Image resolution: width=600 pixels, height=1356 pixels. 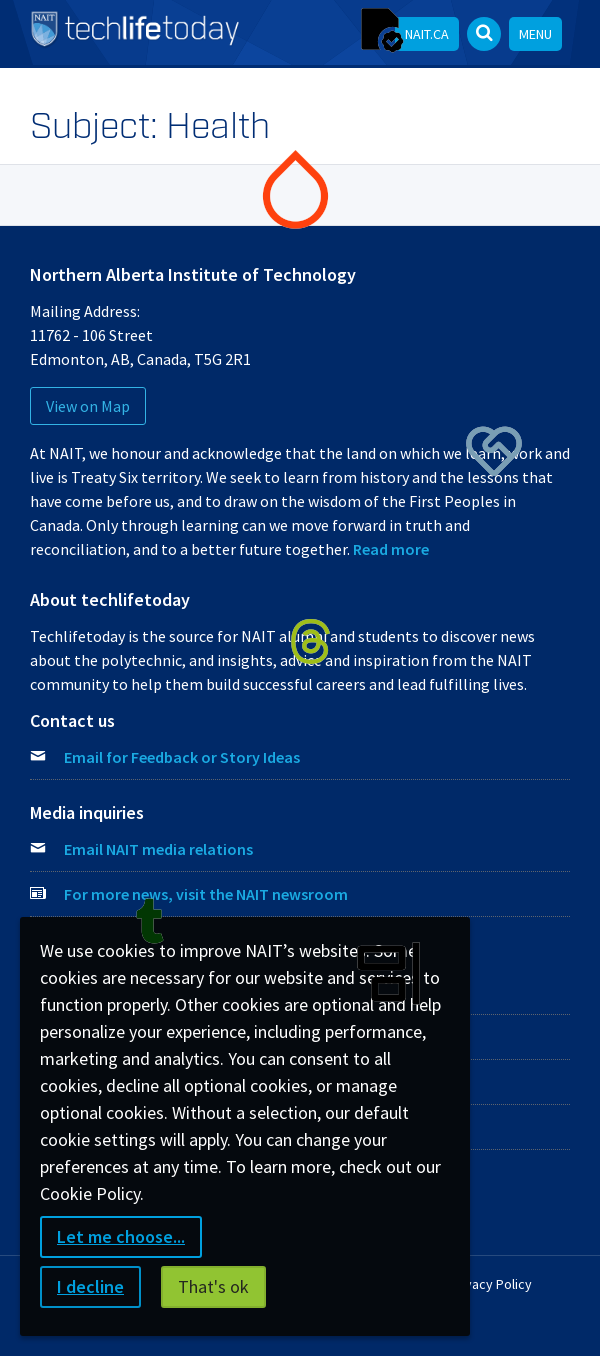 I want to click on access customer service or support, so click(x=494, y=451).